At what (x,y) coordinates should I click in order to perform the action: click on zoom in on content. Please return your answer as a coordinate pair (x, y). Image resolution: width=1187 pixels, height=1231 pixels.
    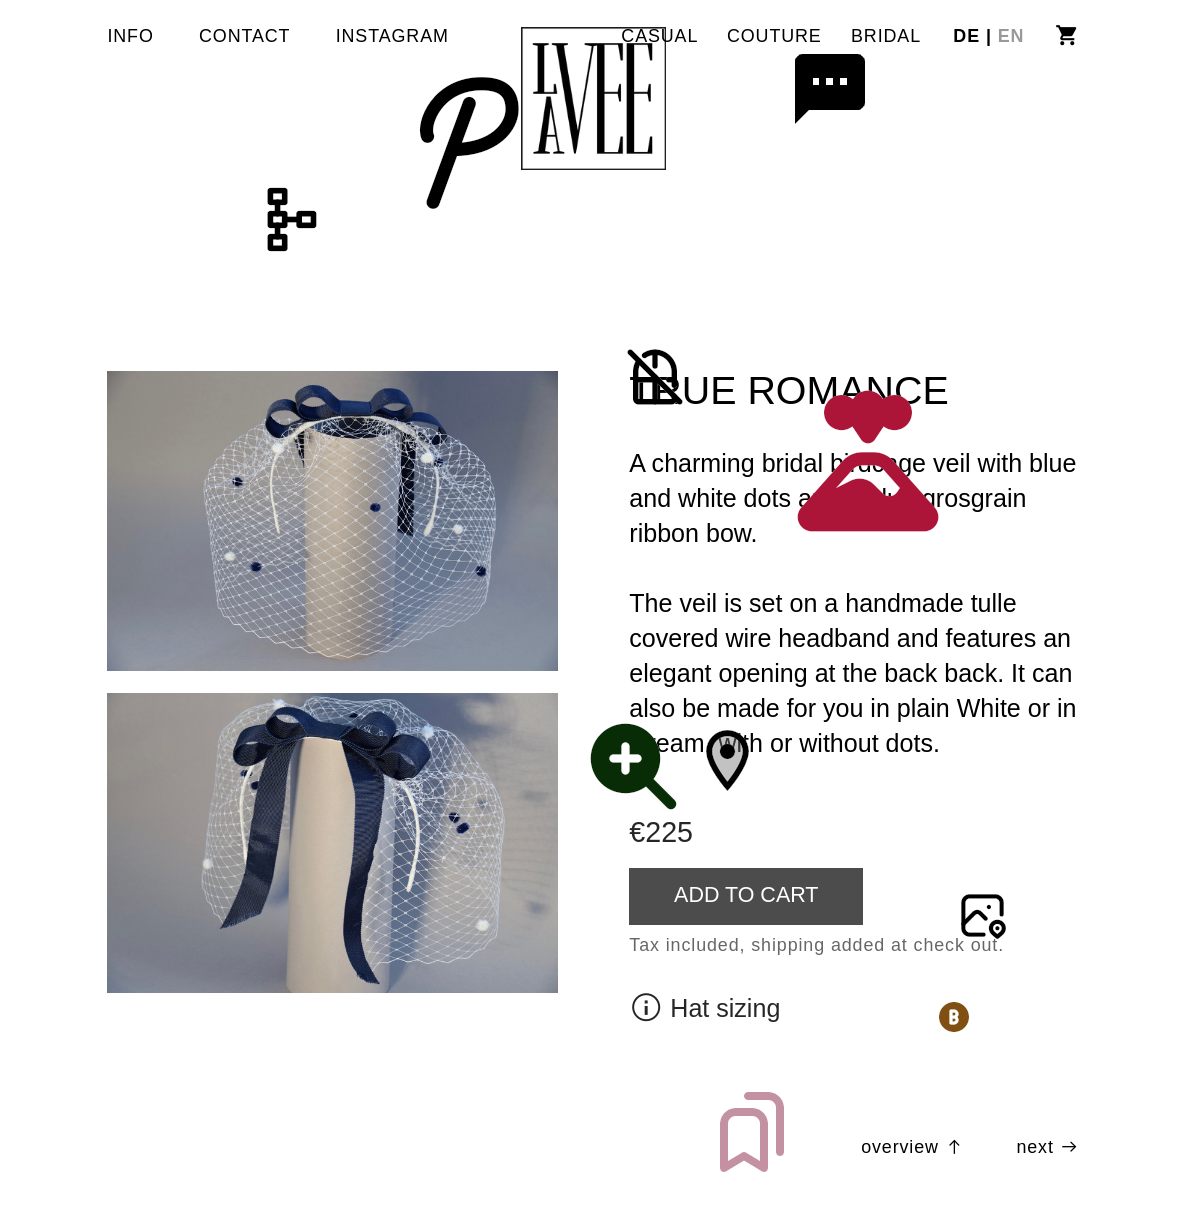
    Looking at the image, I should click on (633, 766).